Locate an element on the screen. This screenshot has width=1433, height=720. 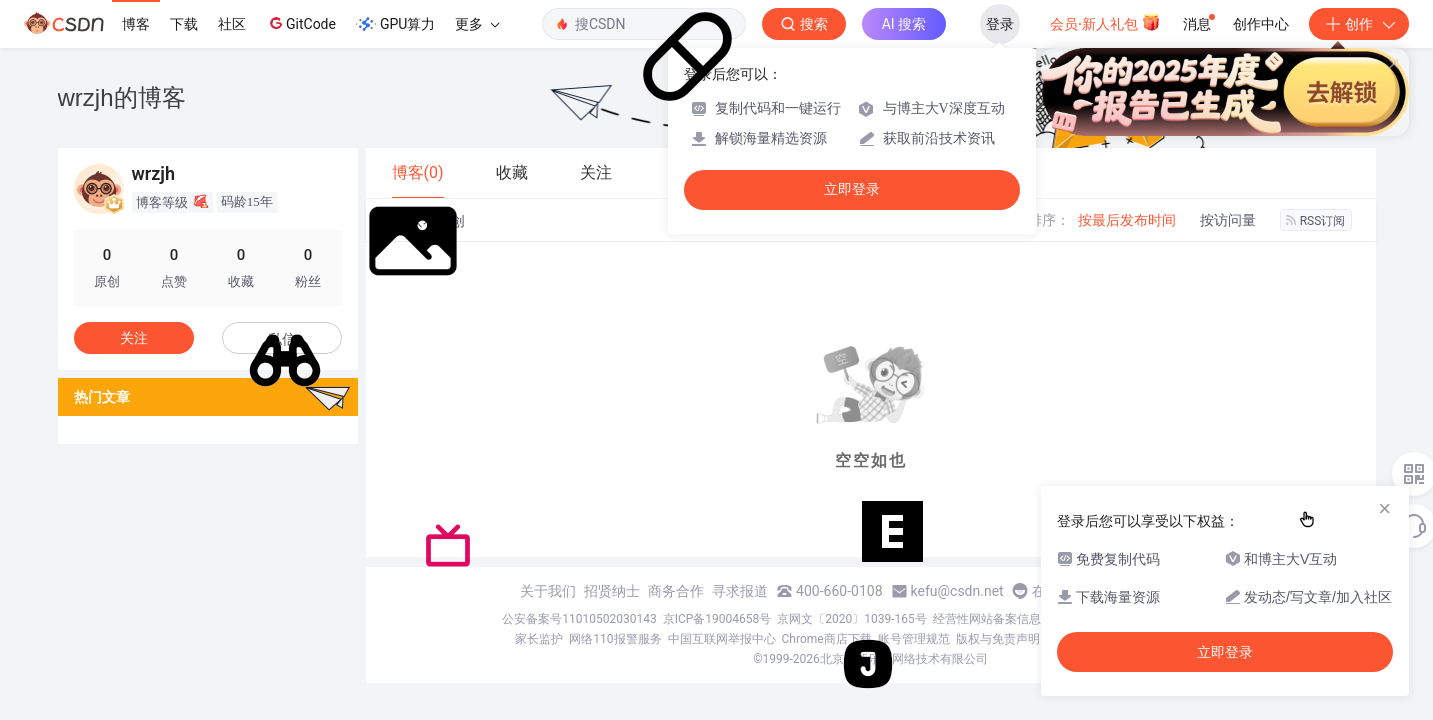
search or explore content is located at coordinates (285, 355).